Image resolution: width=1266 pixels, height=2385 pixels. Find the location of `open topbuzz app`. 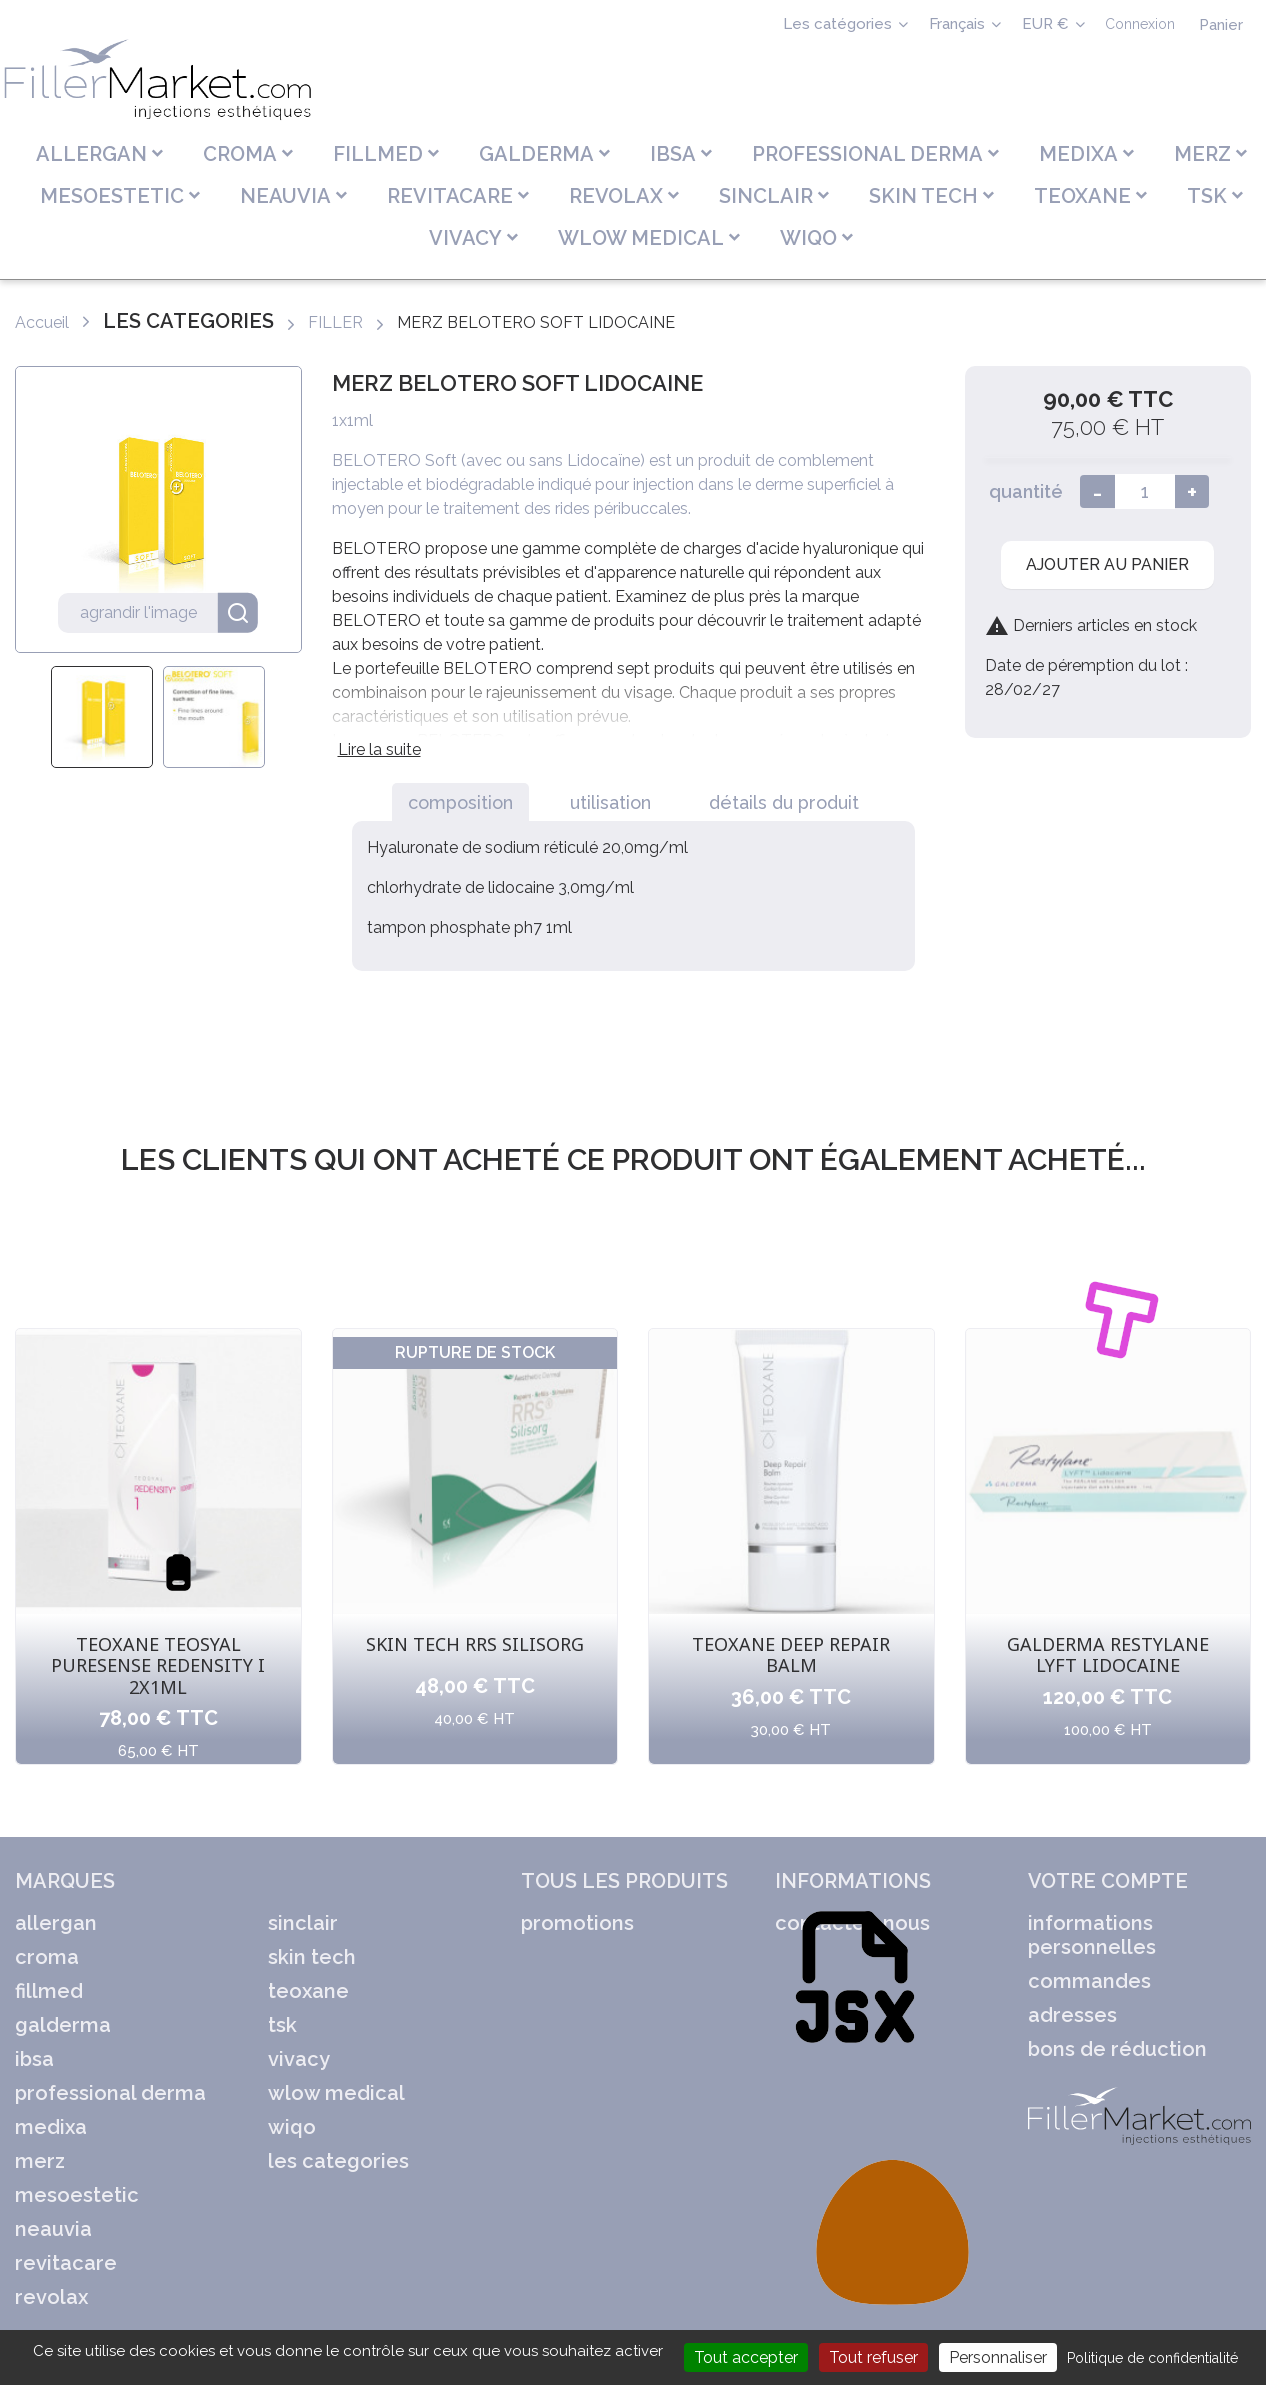

open topbuzz app is located at coordinates (1120, 1320).